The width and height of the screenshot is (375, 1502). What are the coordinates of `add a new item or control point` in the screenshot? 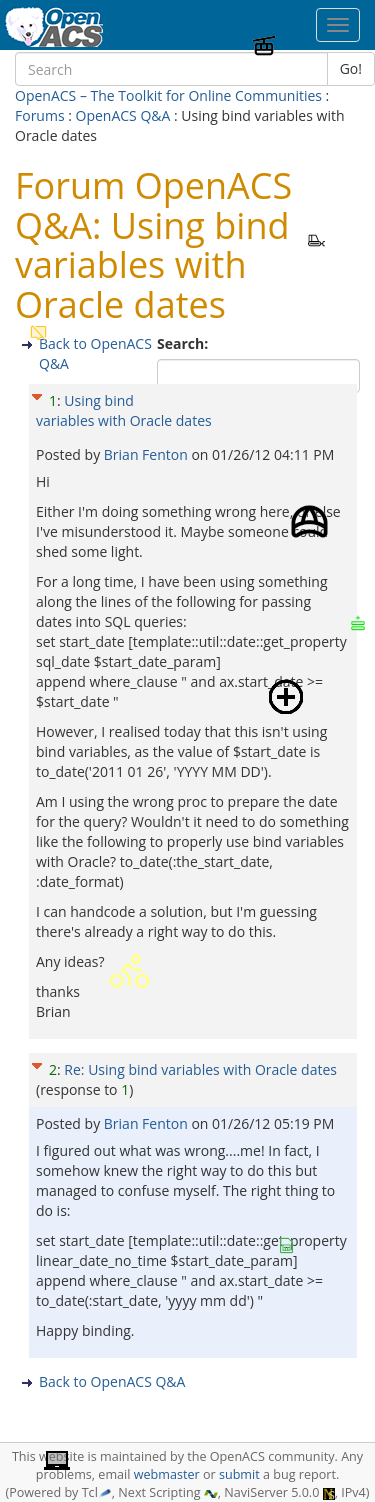 It's located at (286, 697).